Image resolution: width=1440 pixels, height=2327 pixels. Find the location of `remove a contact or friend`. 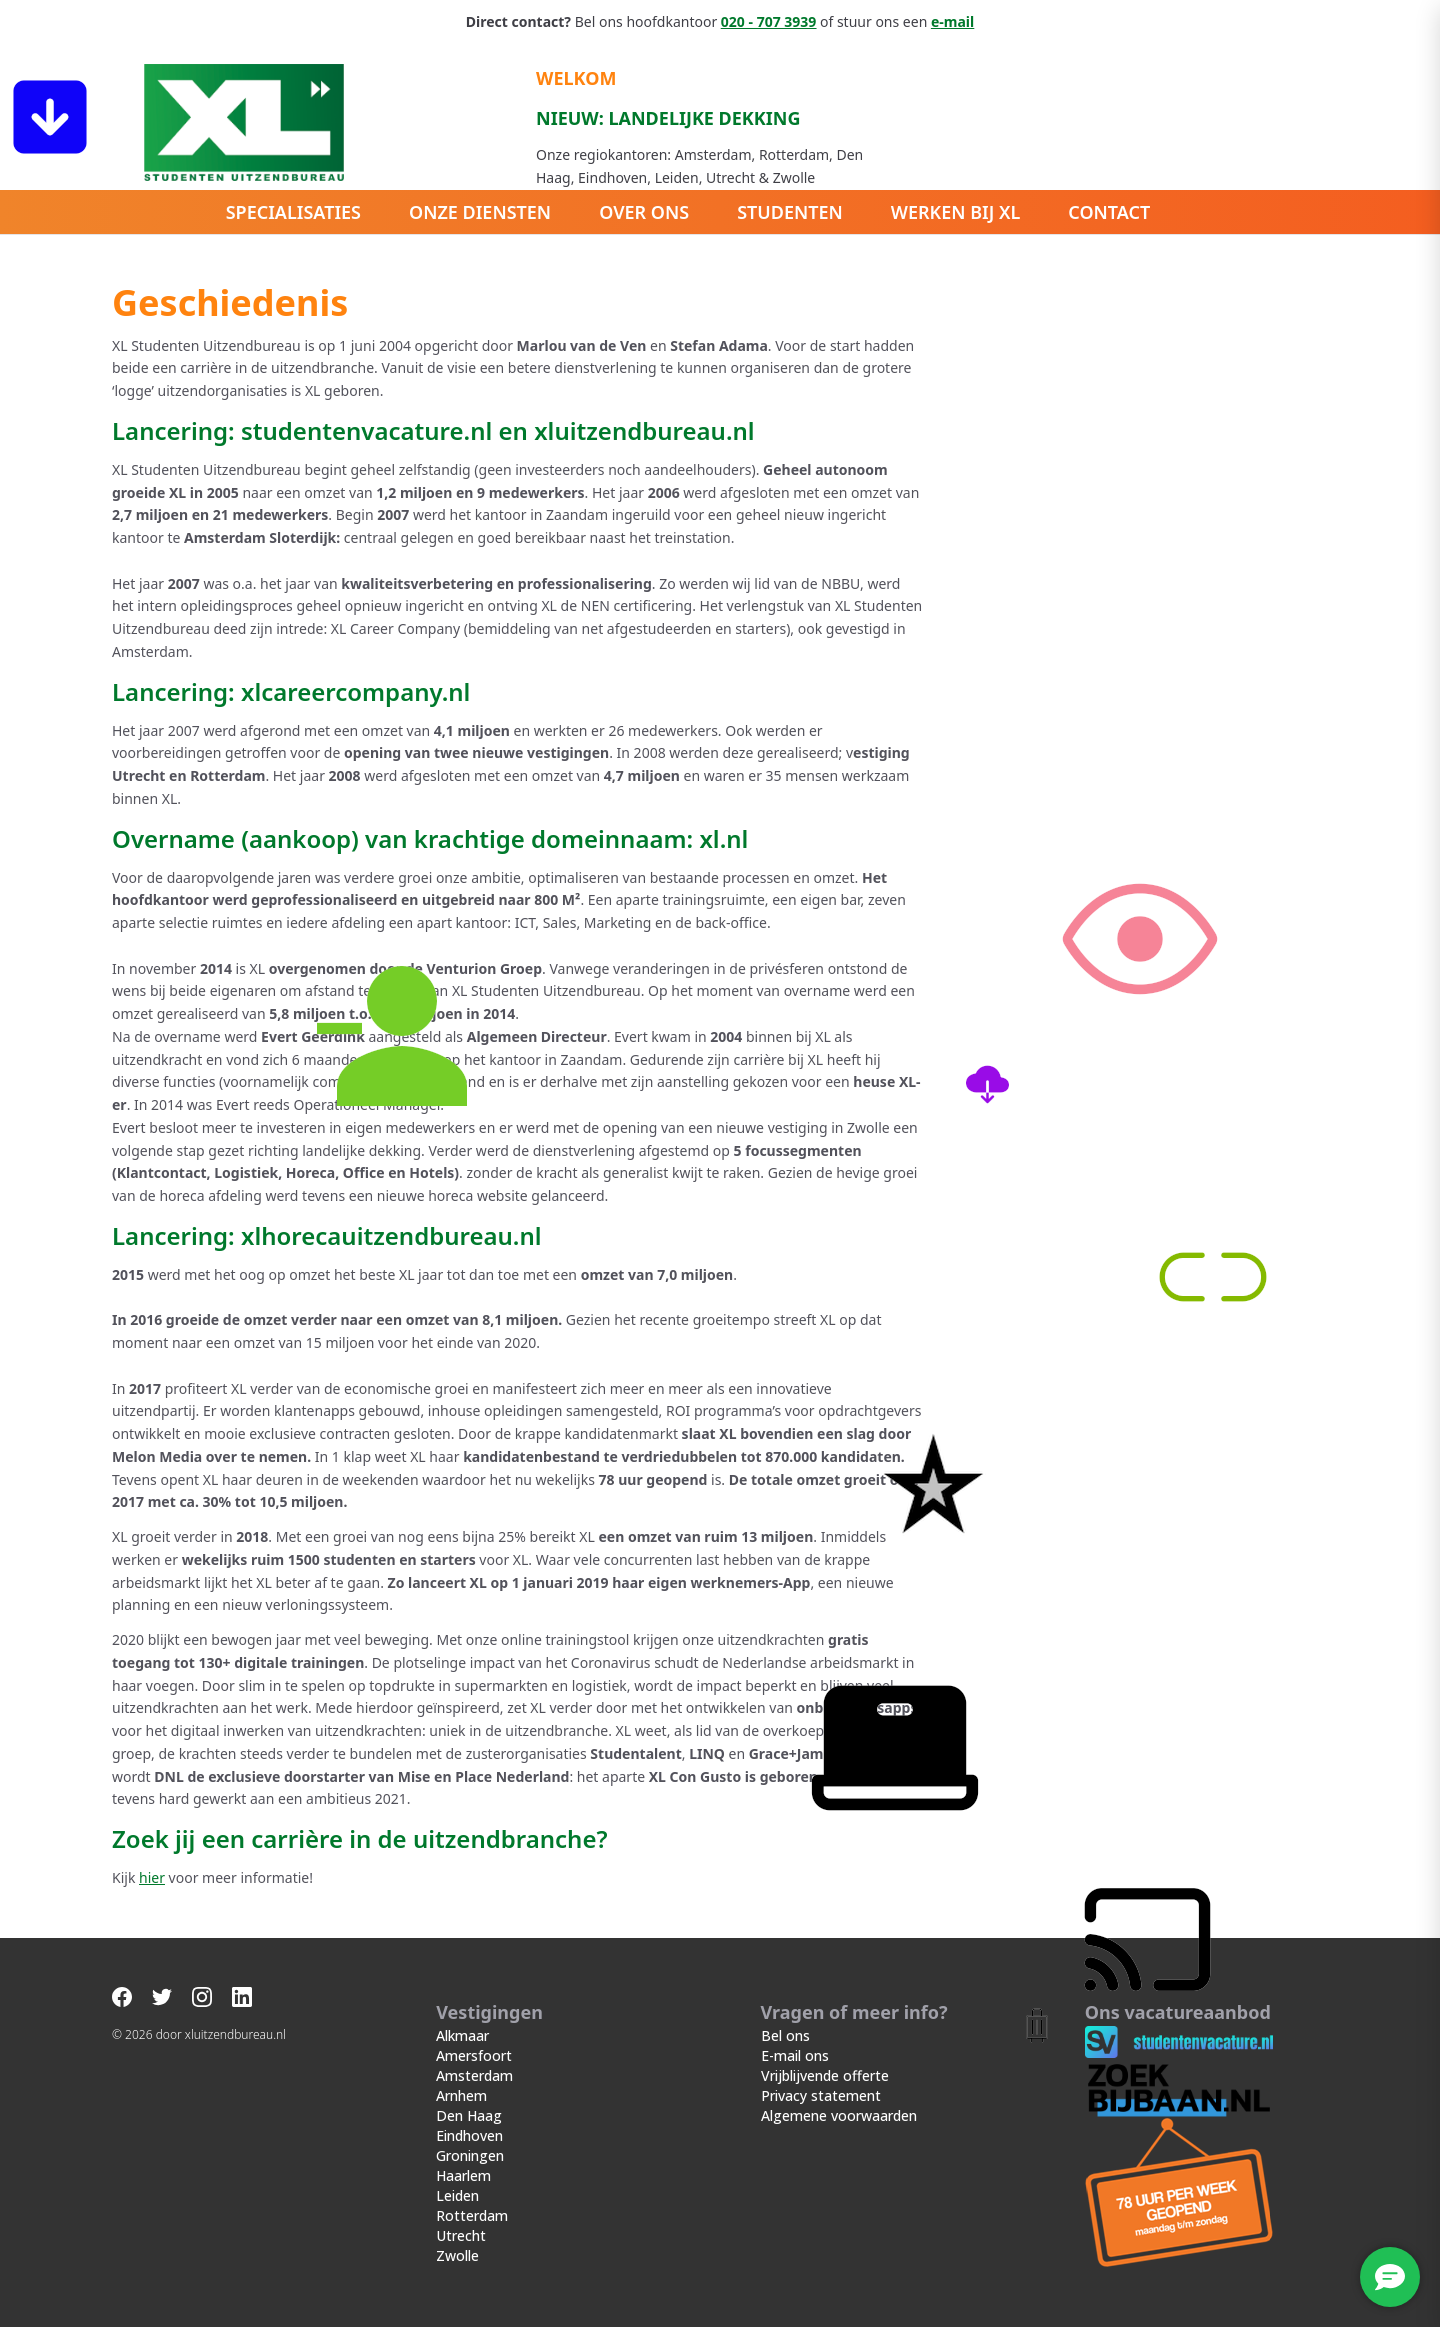

remove a contact or friend is located at coordinates (392, 1036).